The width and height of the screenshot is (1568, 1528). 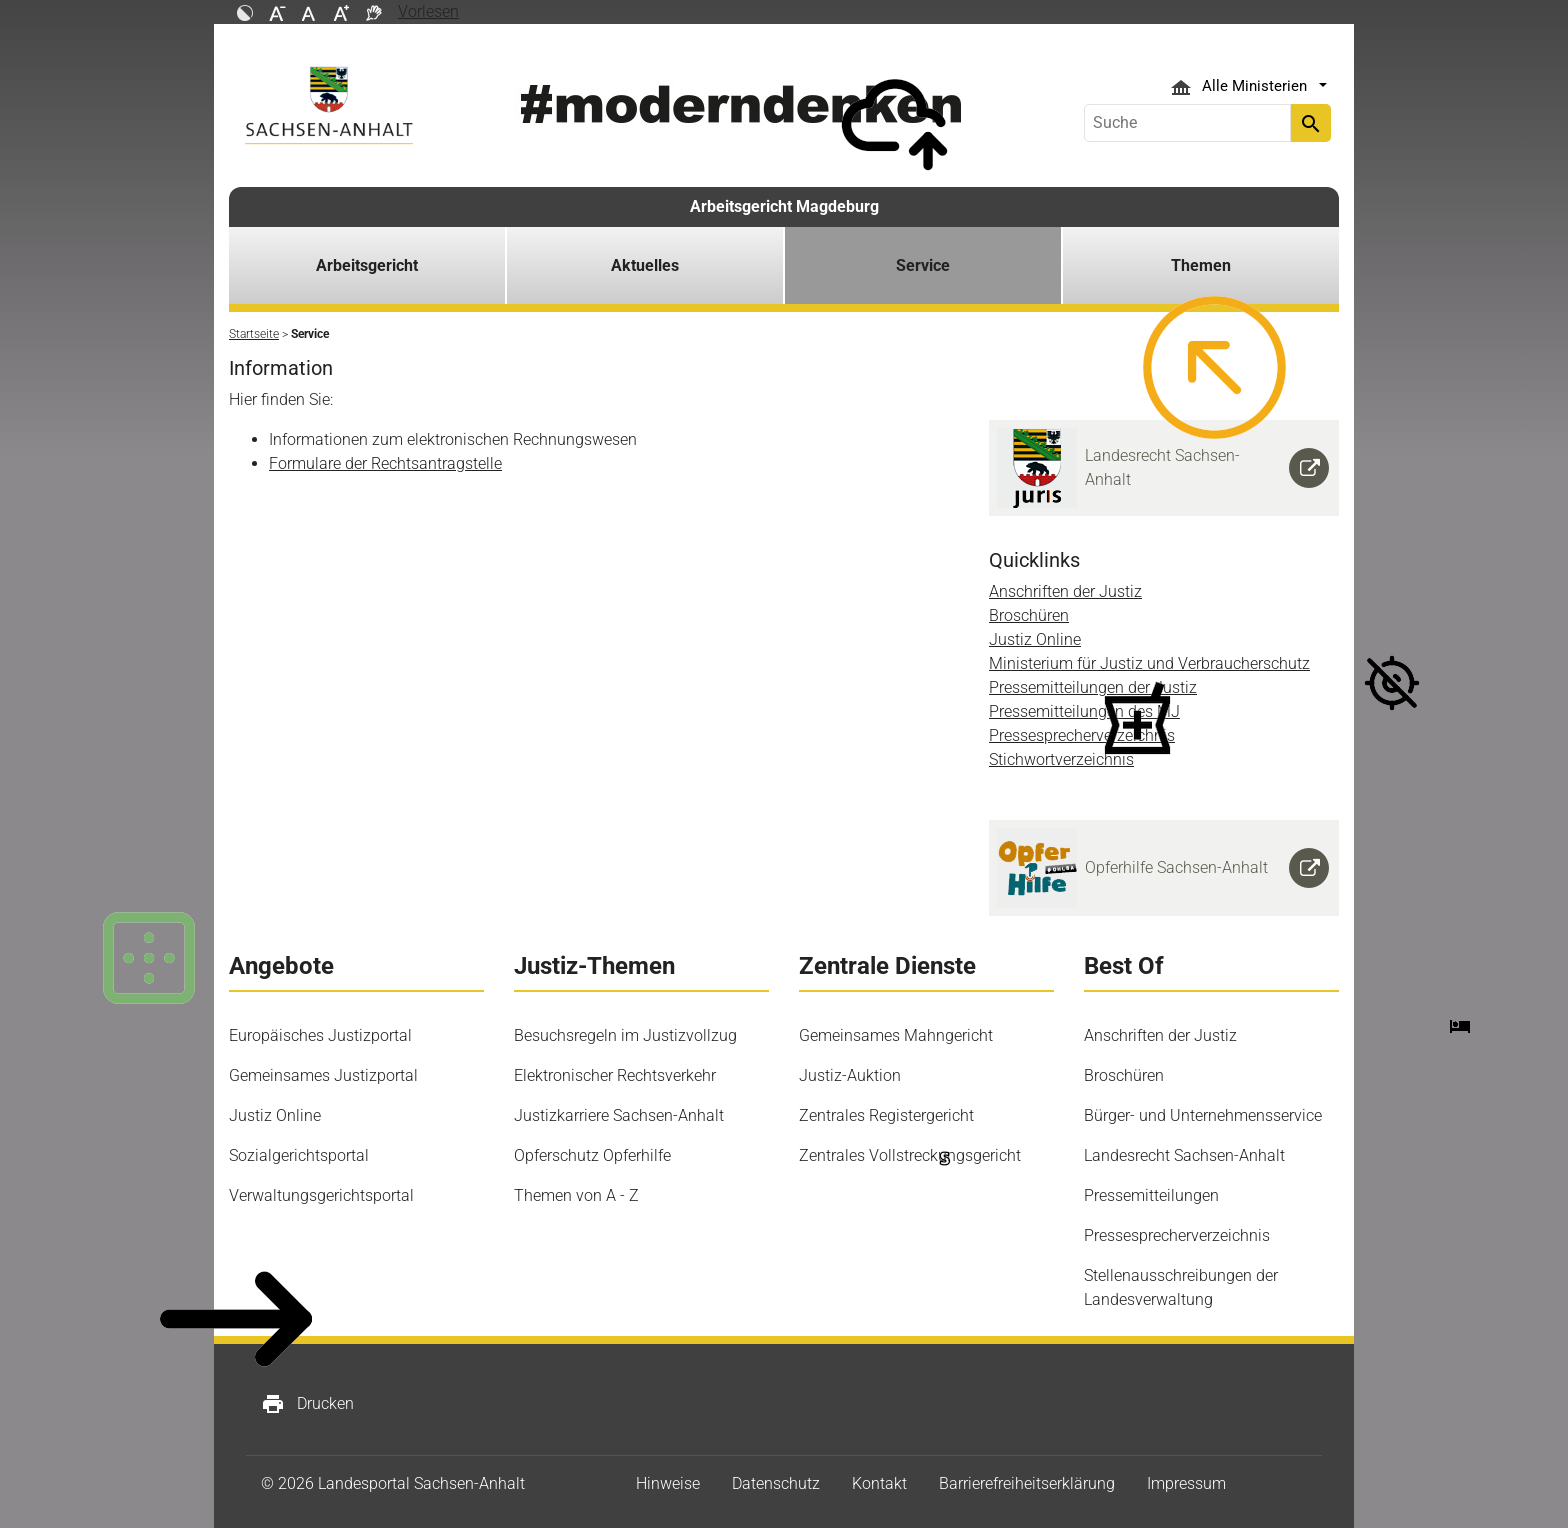 I want to click on find nearby pharmacies, so click(x=1137, y=721).